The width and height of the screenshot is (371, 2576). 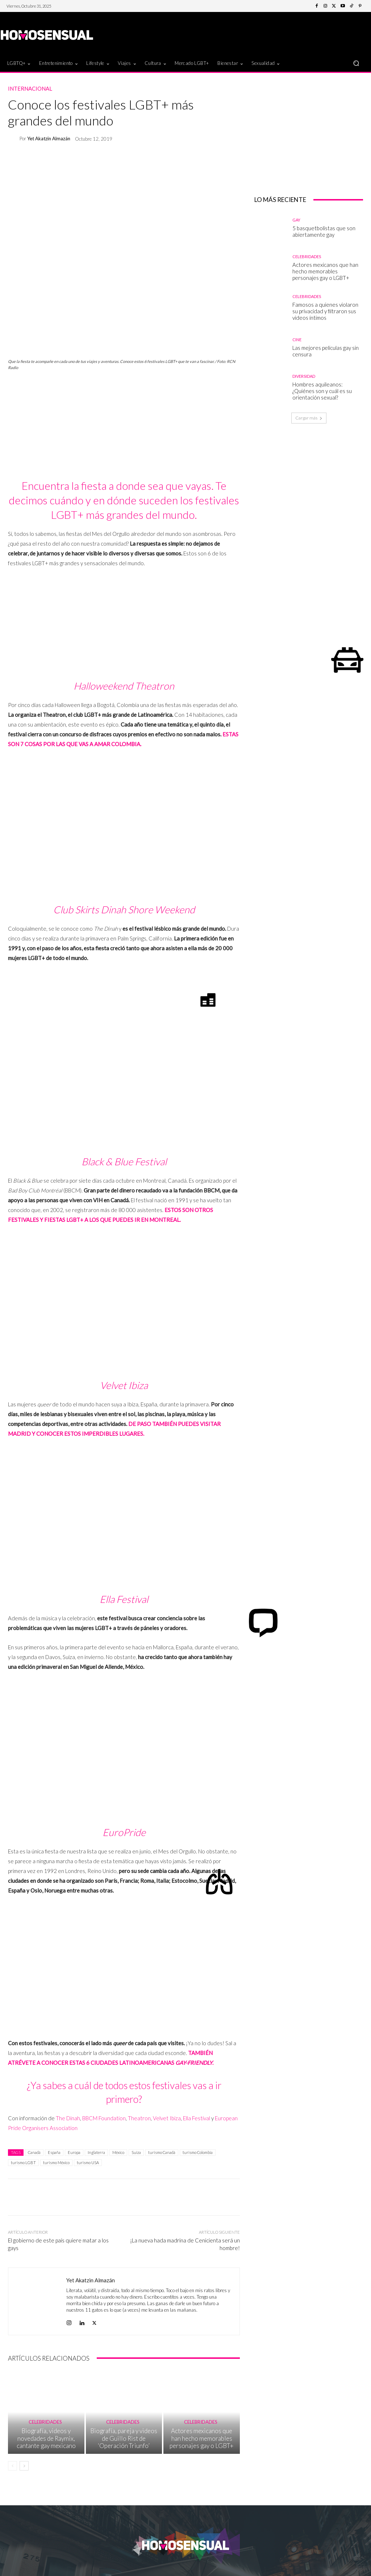 I want to click on access respiratory health information, so click(x=219, y=1882).